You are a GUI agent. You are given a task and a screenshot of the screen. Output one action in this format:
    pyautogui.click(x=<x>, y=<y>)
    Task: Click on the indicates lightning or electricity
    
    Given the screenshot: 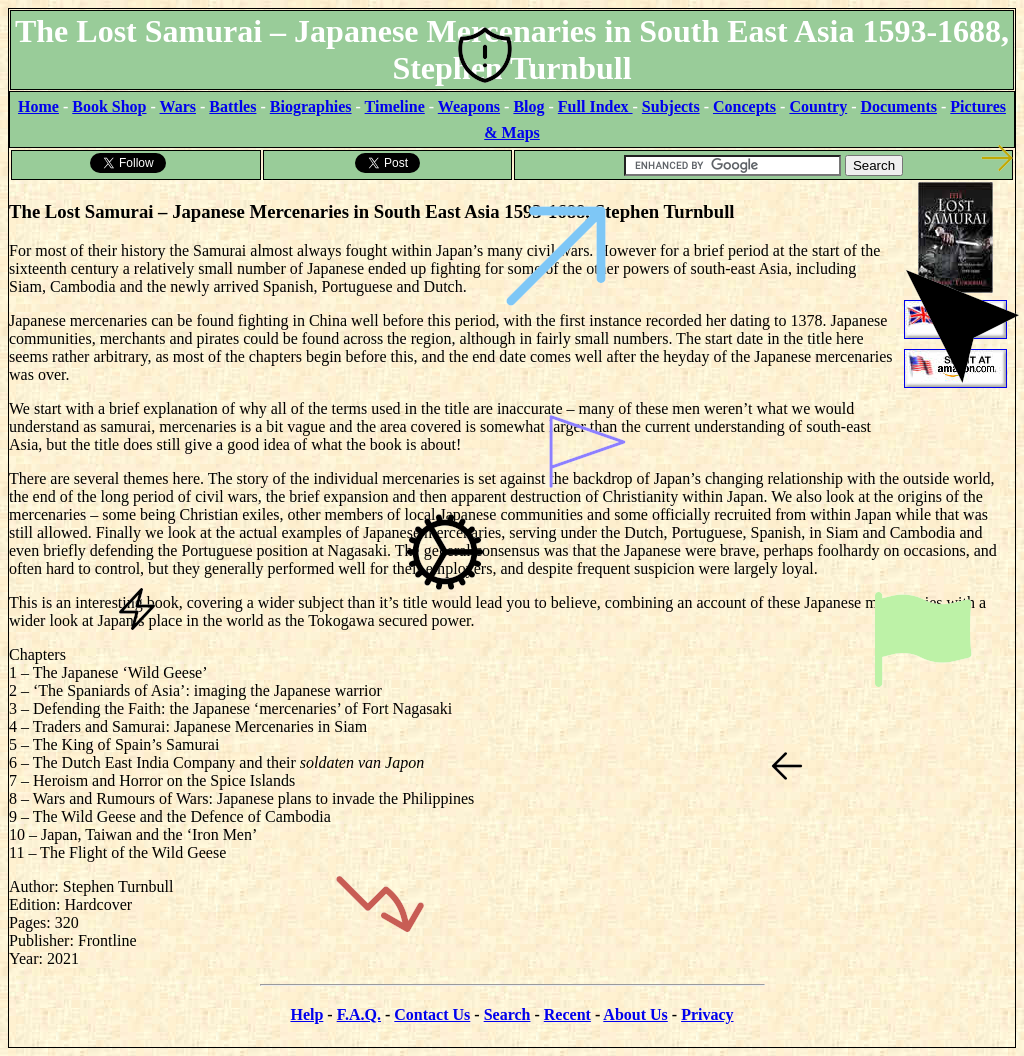 What is the action you would take?
    pyautogui.click(x=137, y=609)
    